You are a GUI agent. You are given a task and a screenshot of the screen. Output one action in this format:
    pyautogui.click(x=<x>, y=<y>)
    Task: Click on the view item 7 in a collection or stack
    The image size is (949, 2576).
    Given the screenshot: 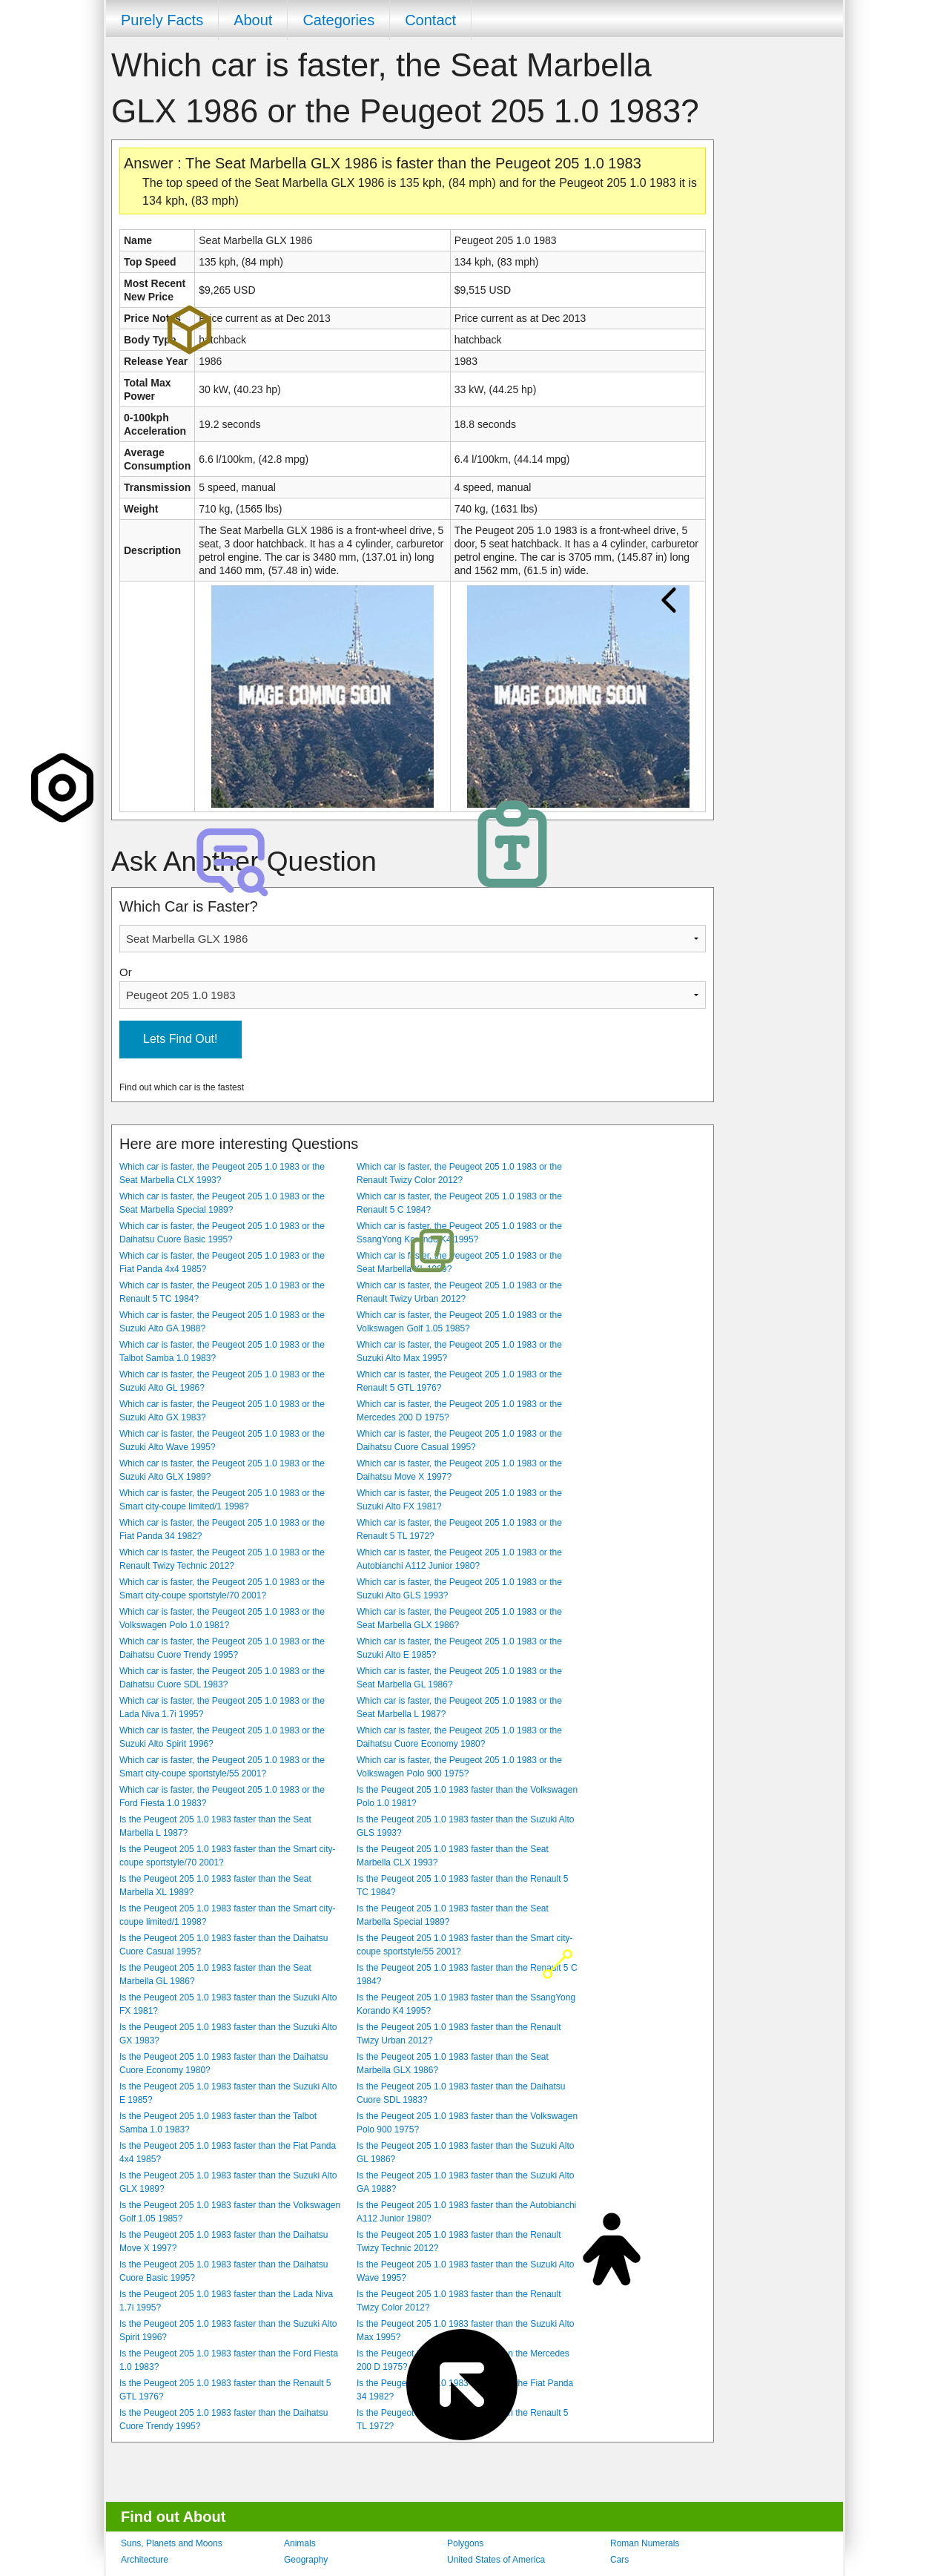 What is the action you would take?
    pyautogui.click(x=432, y=1251)
    